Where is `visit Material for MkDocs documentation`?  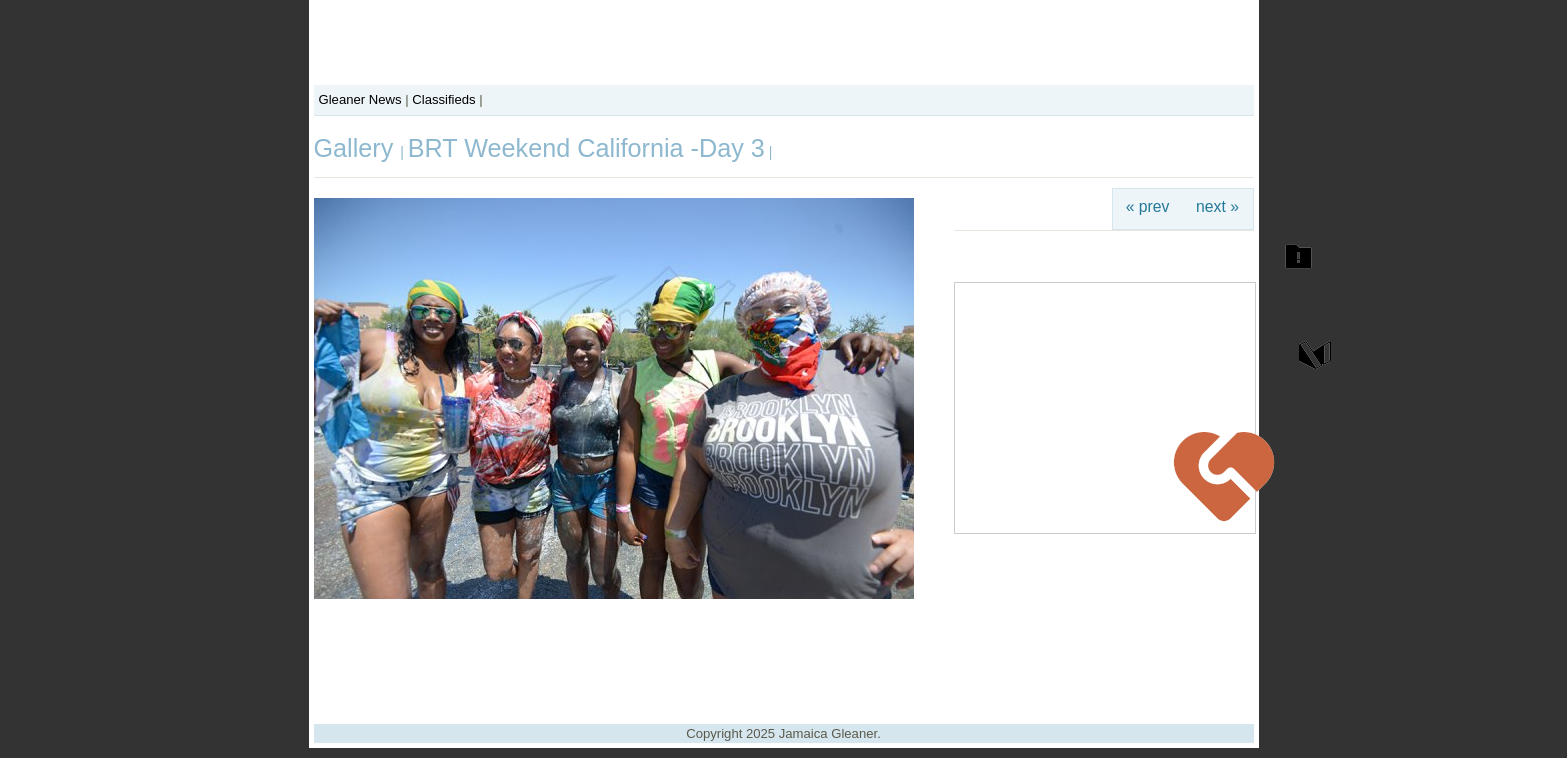 visit Material for MkDocs documentation is located at coordinates (1315, 355).